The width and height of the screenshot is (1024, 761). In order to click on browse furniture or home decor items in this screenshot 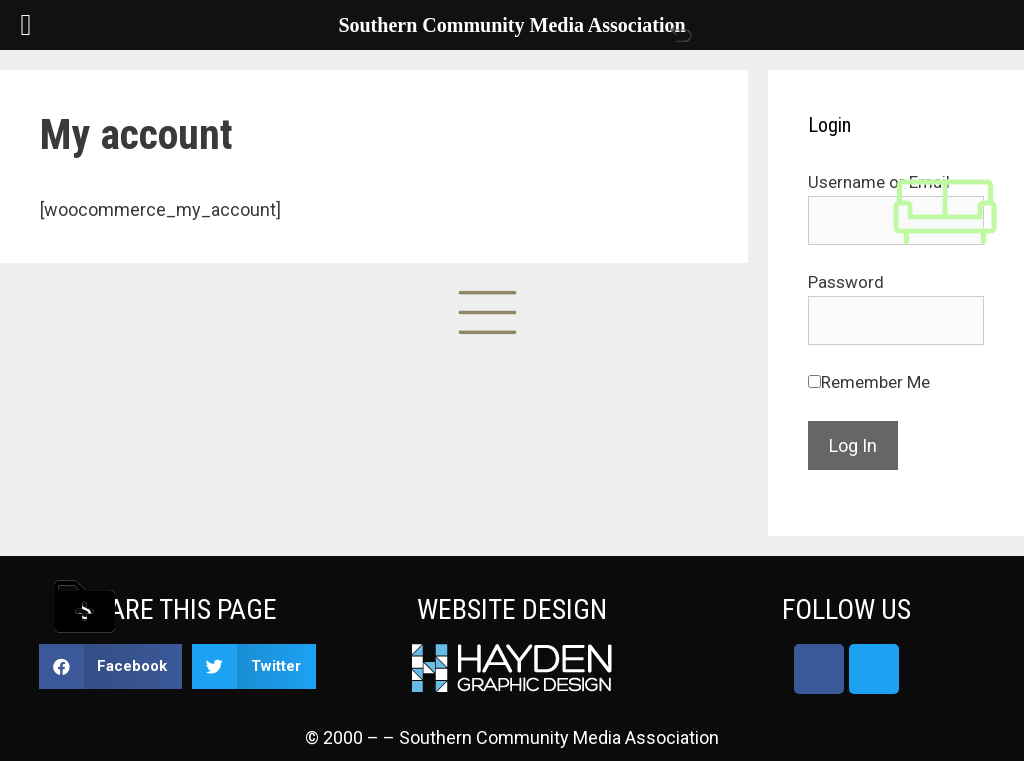, I will do `click(945, 210)`.